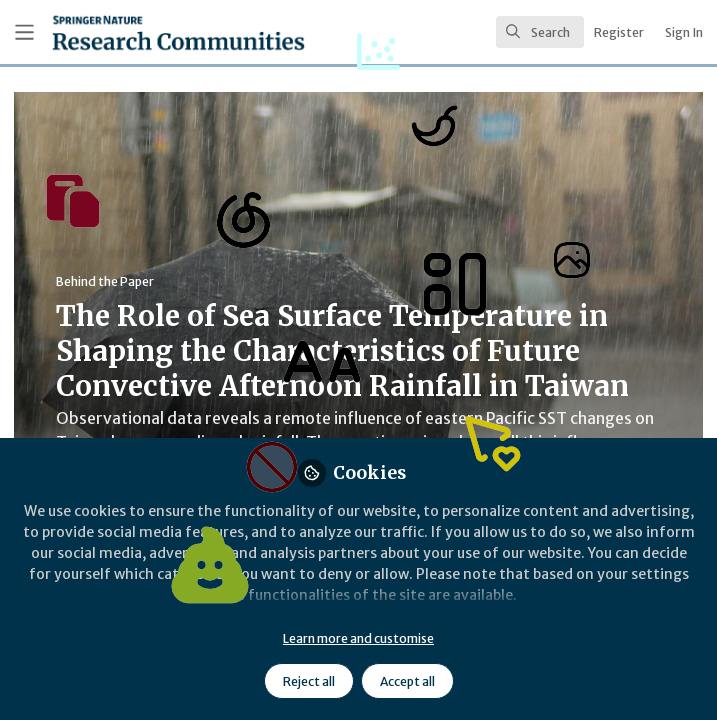  I want to click on add a poop emoji reaction, so click(210, 565).